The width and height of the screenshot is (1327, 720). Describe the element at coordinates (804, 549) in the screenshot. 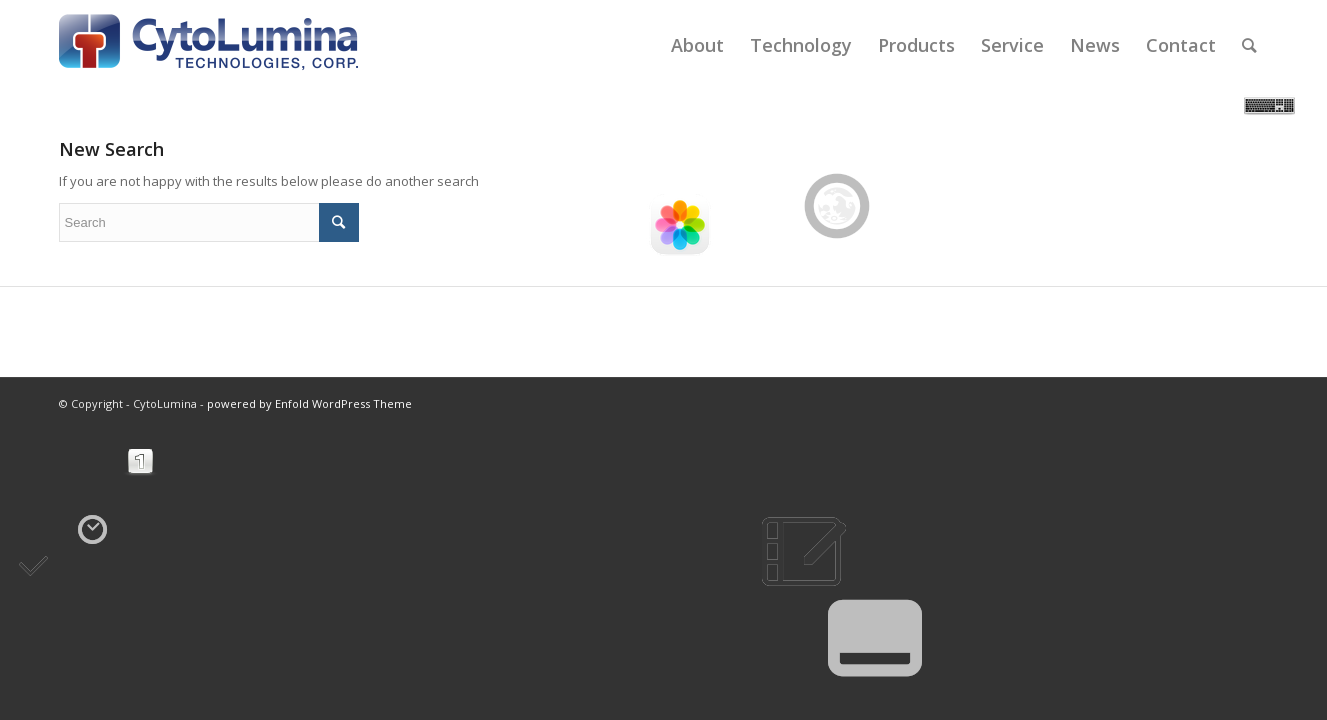

I see `graphics tablet input device` at that location.